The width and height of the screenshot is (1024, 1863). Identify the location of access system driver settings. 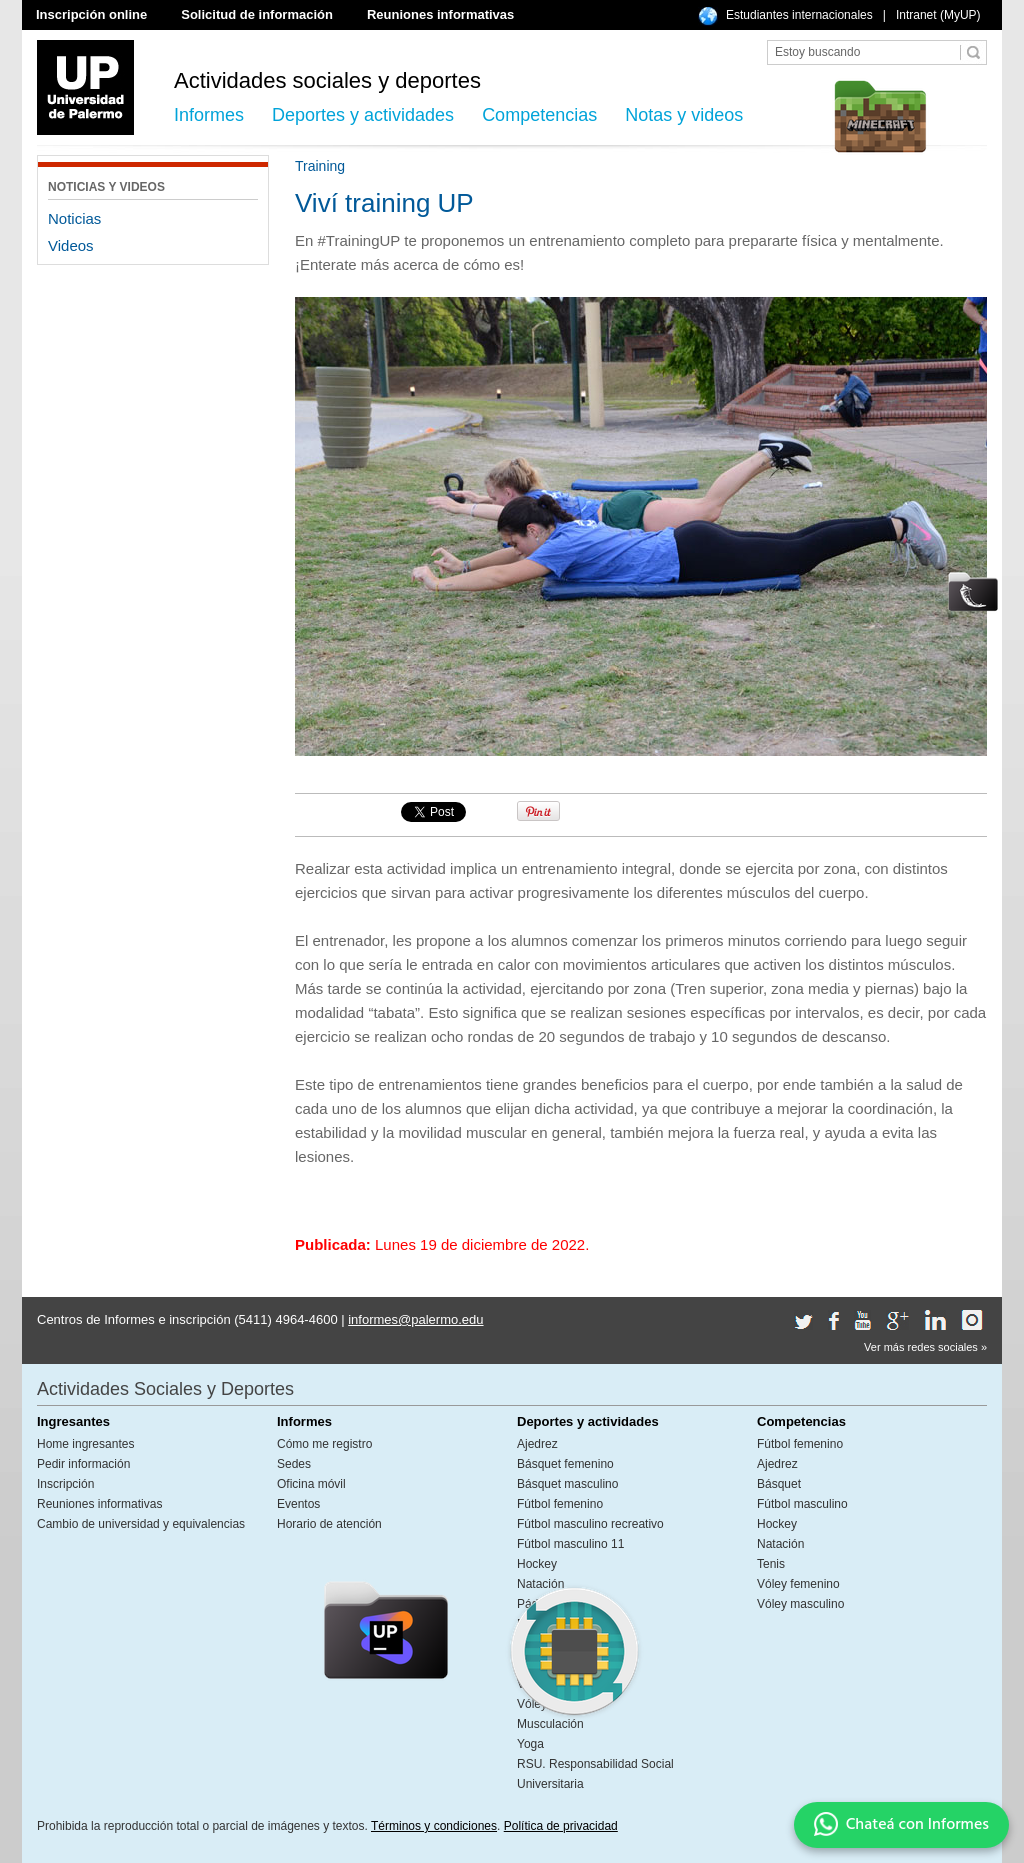
(574, 1651).